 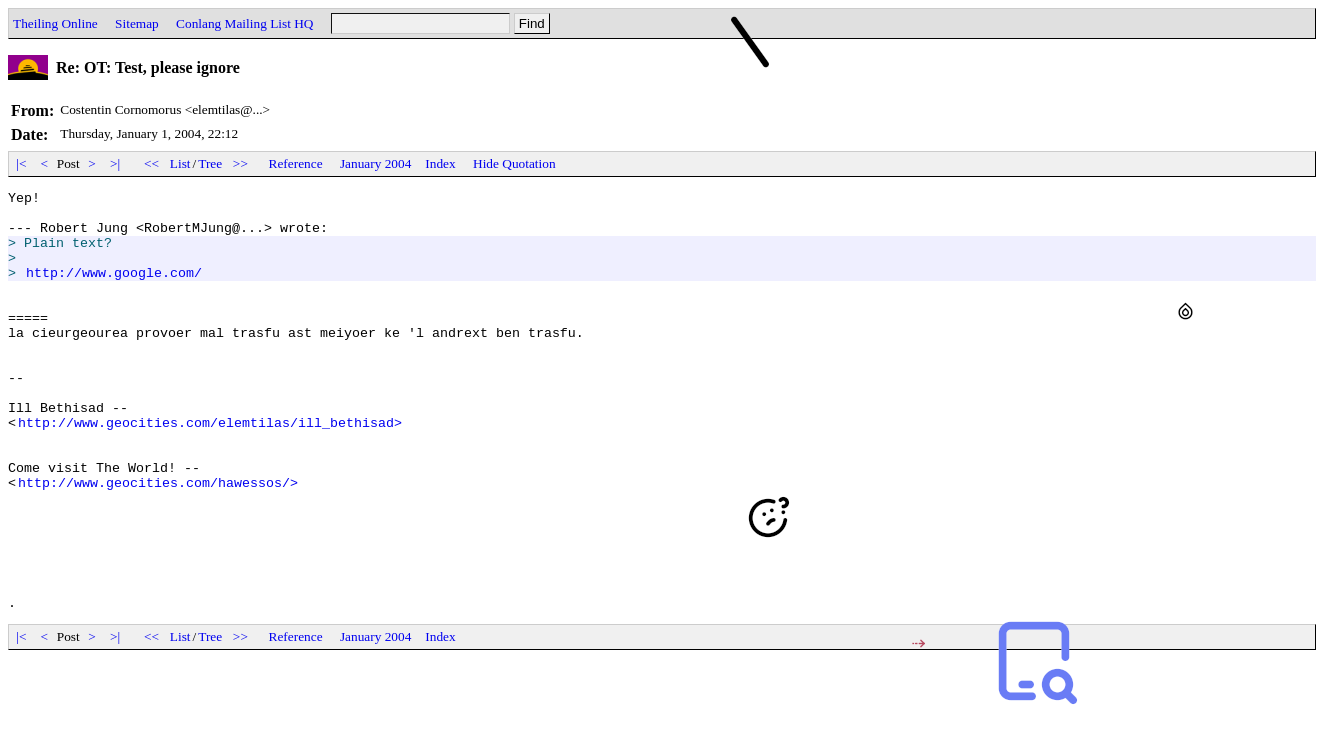 I want to click on continue to next step, so click(x=918, y=643).